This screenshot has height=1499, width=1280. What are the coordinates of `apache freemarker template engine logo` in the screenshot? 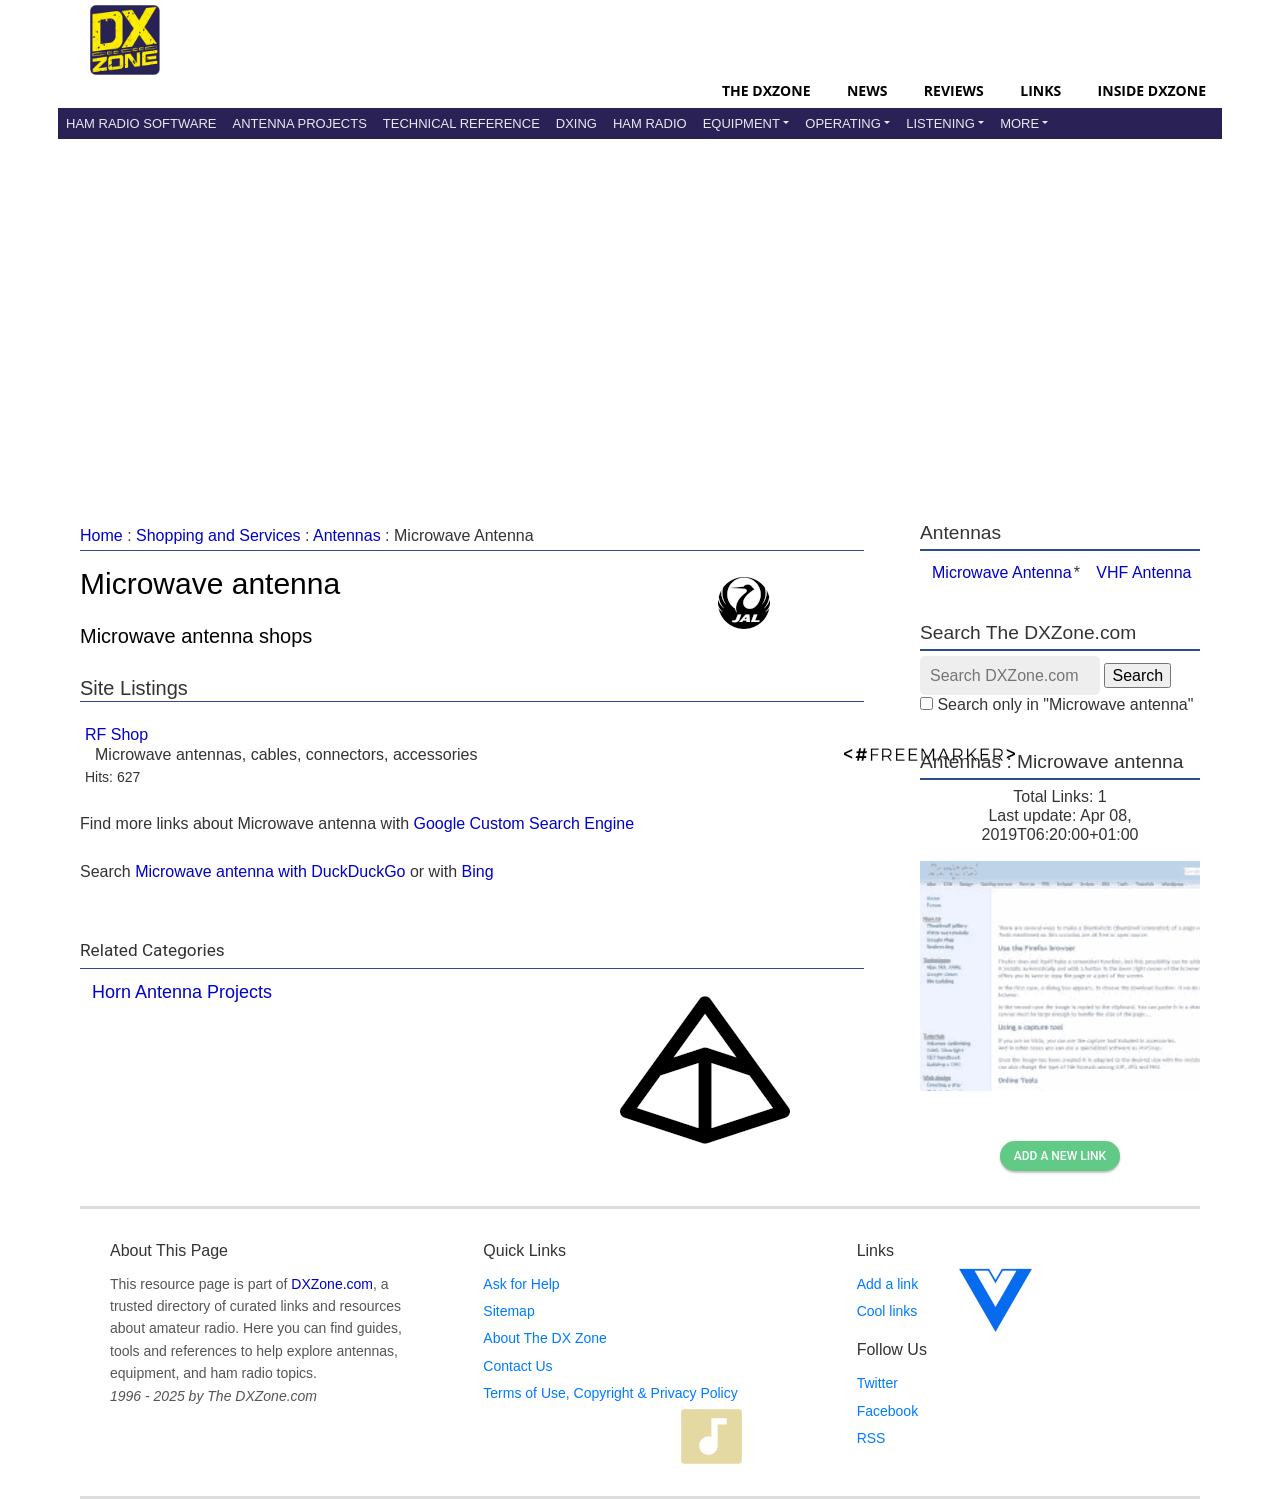 It's located at (929, 754).